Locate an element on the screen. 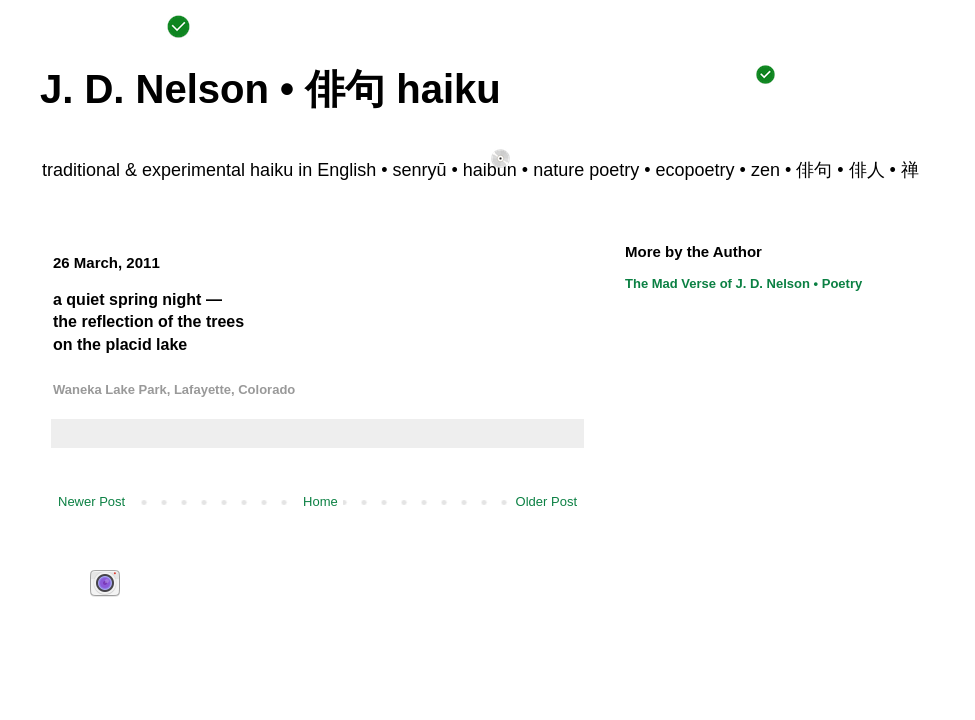  confirm or accept an action is located at coordinates (765, 74).